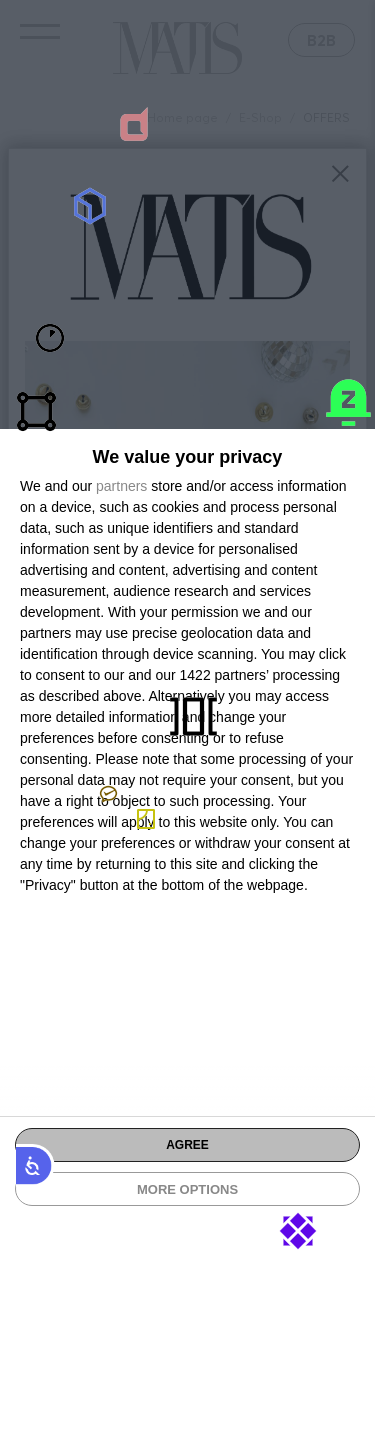 The height and width of the screenshot is (1430, 375). I want to click on access local storage or hard drive, so click(146, 819).